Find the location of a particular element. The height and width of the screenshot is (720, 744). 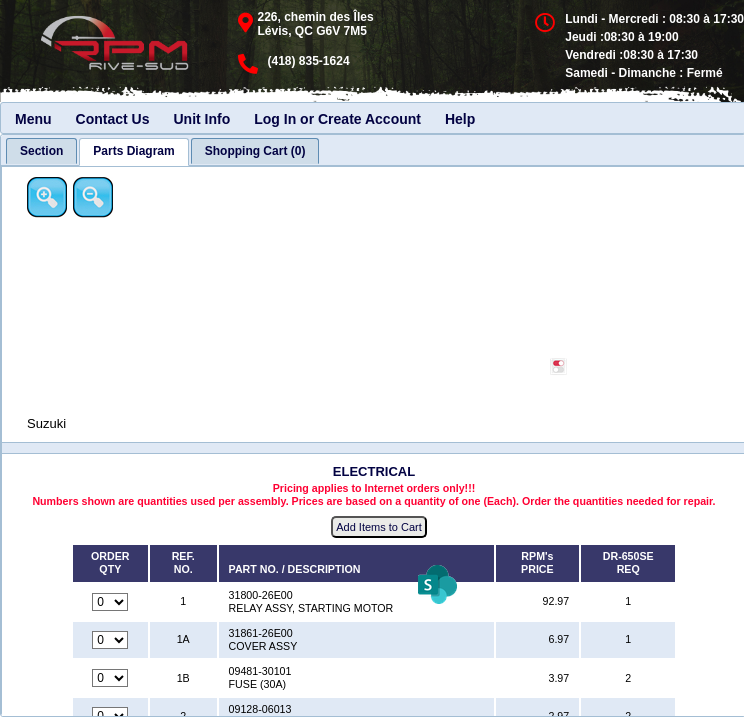

open system settings or preferences is located at coordinates (558, 366).